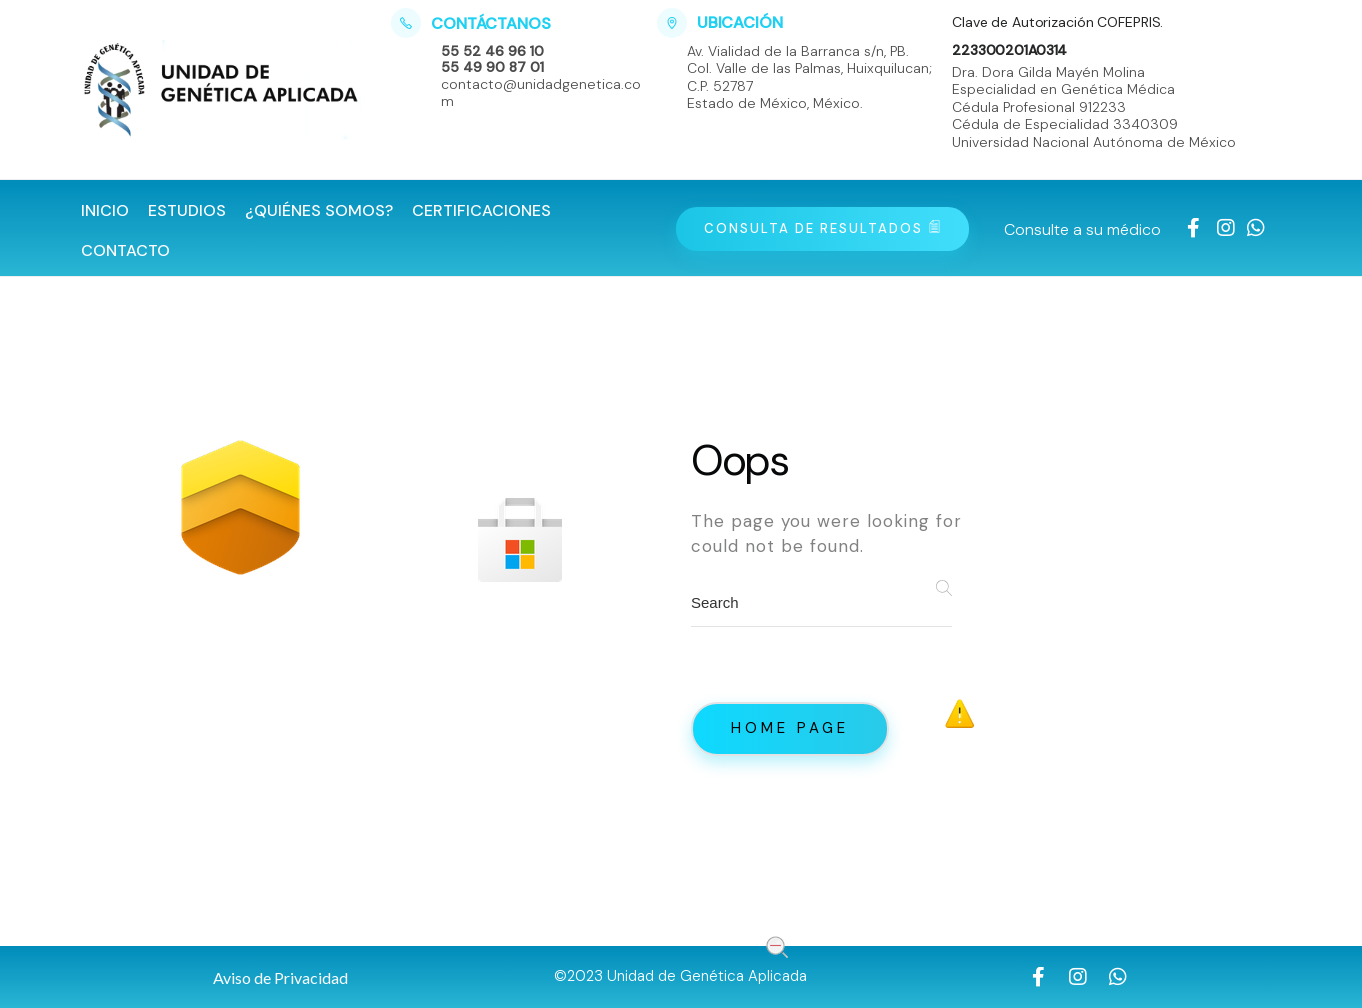  I want to click on open the Microsoft Store app, so click(520, 540).